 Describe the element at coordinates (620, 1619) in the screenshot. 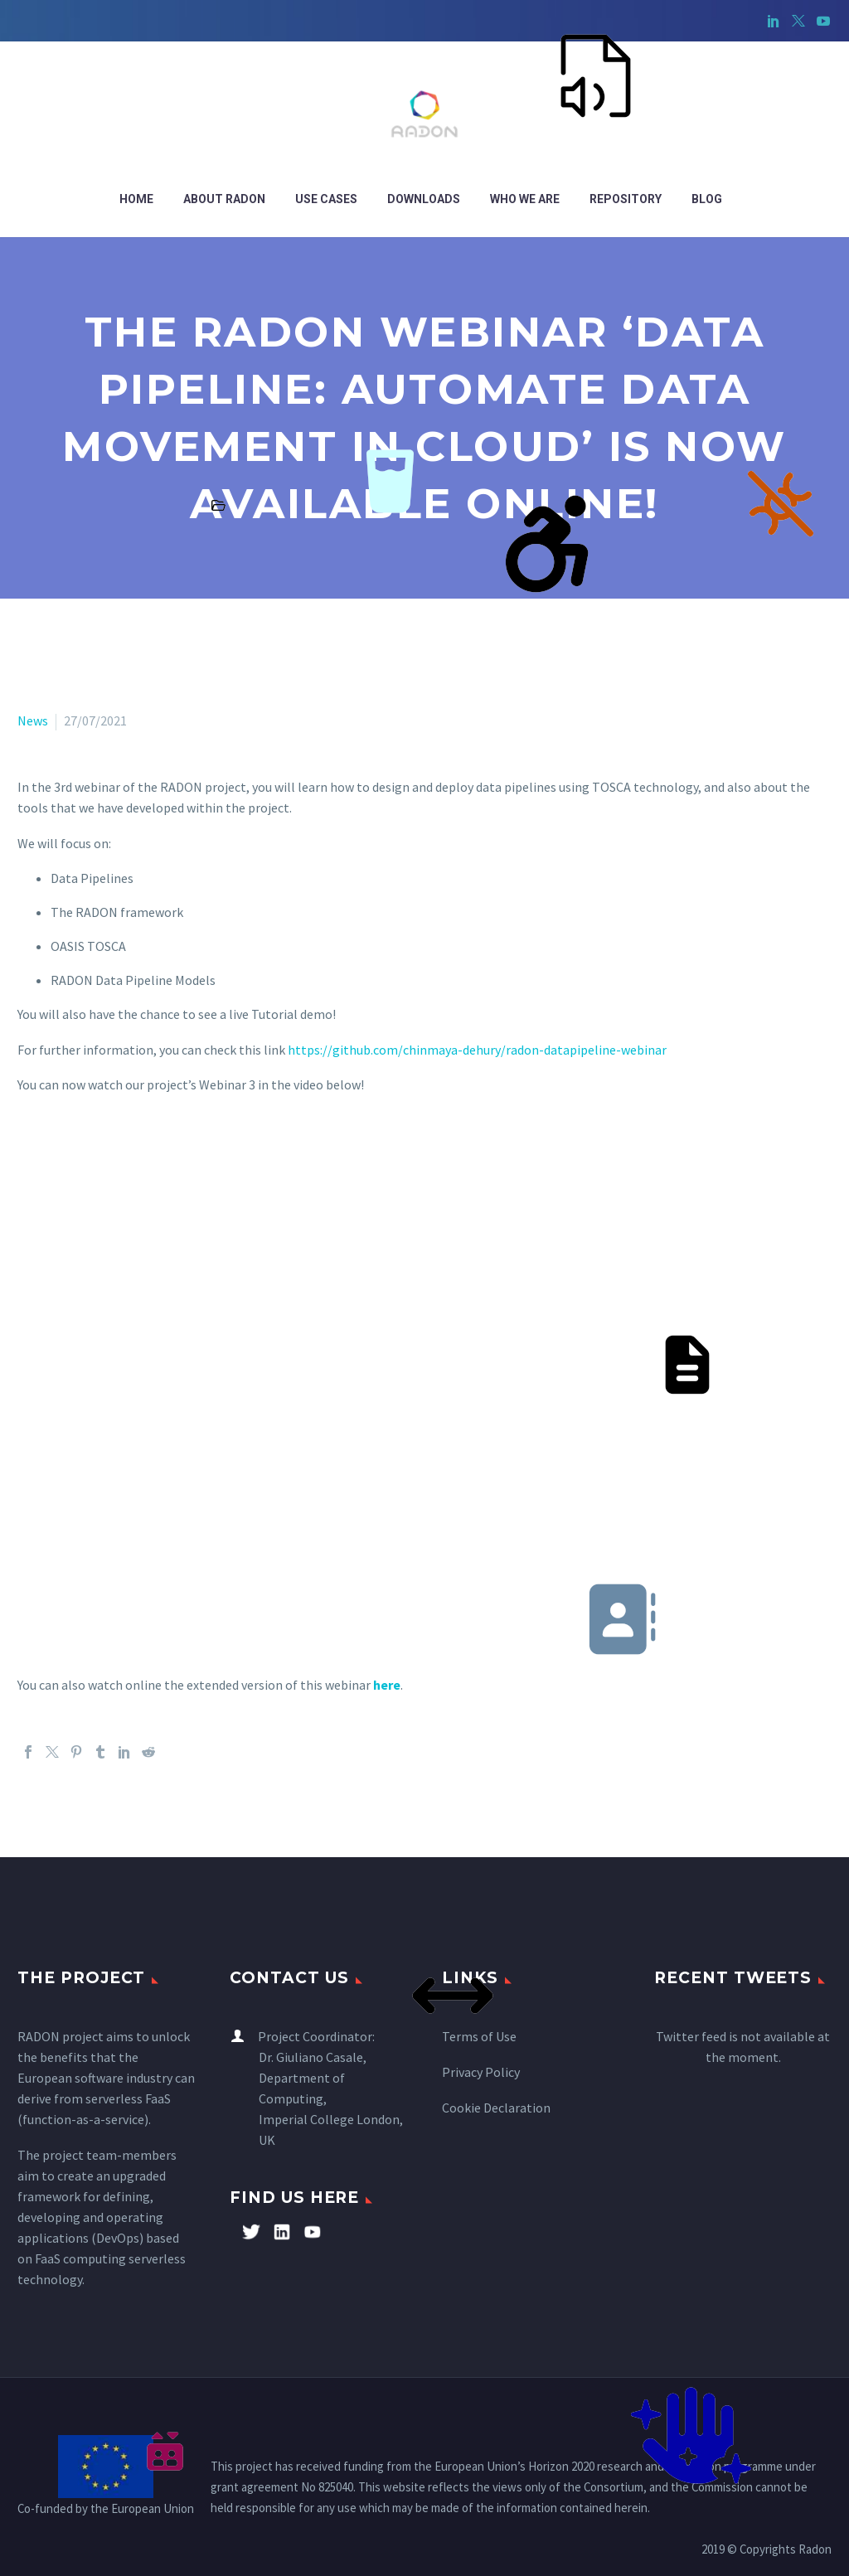

I see `open your contacts list` at that location.